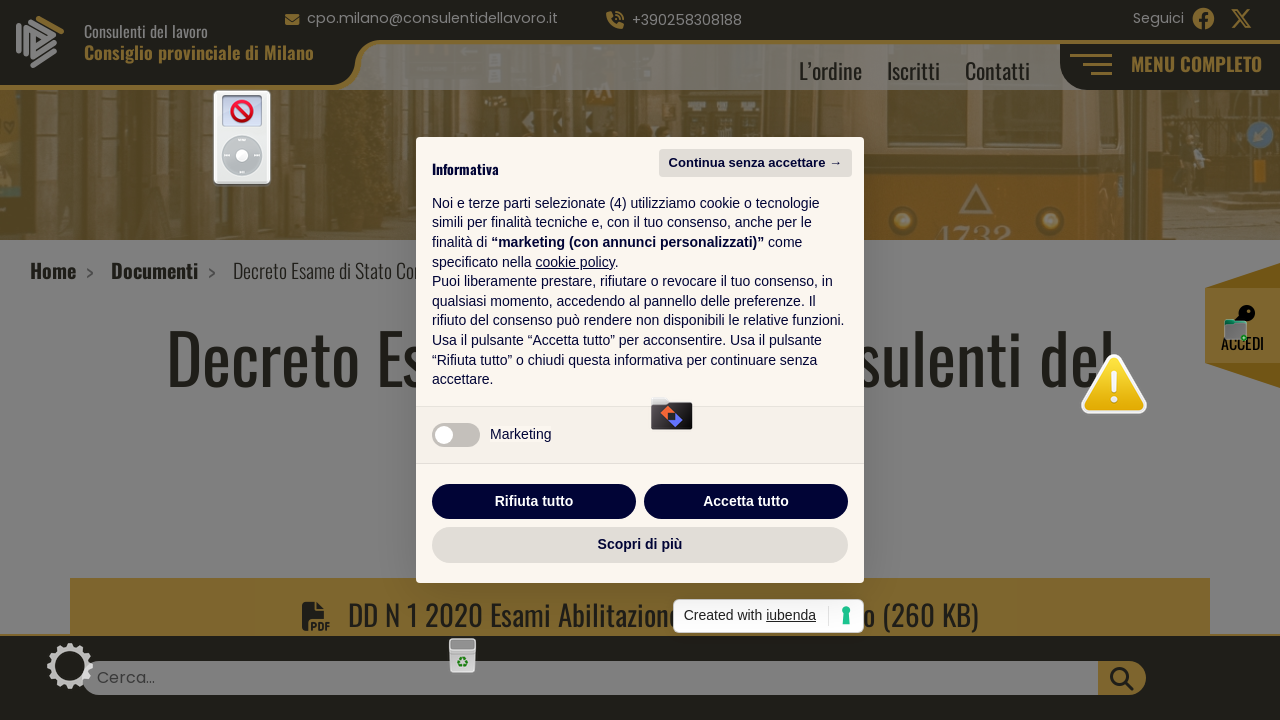 This screenshot has width=1280, height=720. I want to click on open ktor project folder, so click(671, 414).